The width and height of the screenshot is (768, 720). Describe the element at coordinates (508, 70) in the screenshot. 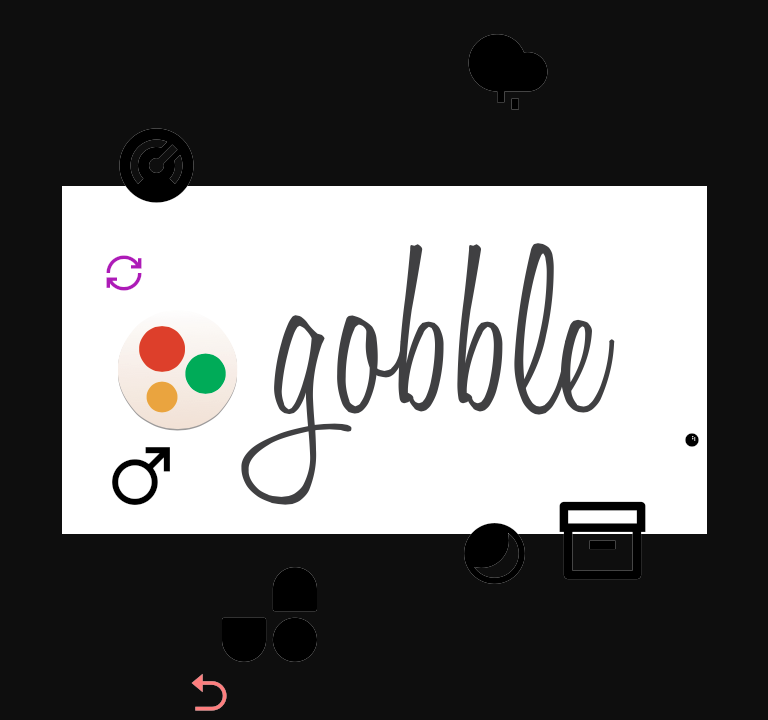

I see `indicates light rain or drizzle conditions` at that location.